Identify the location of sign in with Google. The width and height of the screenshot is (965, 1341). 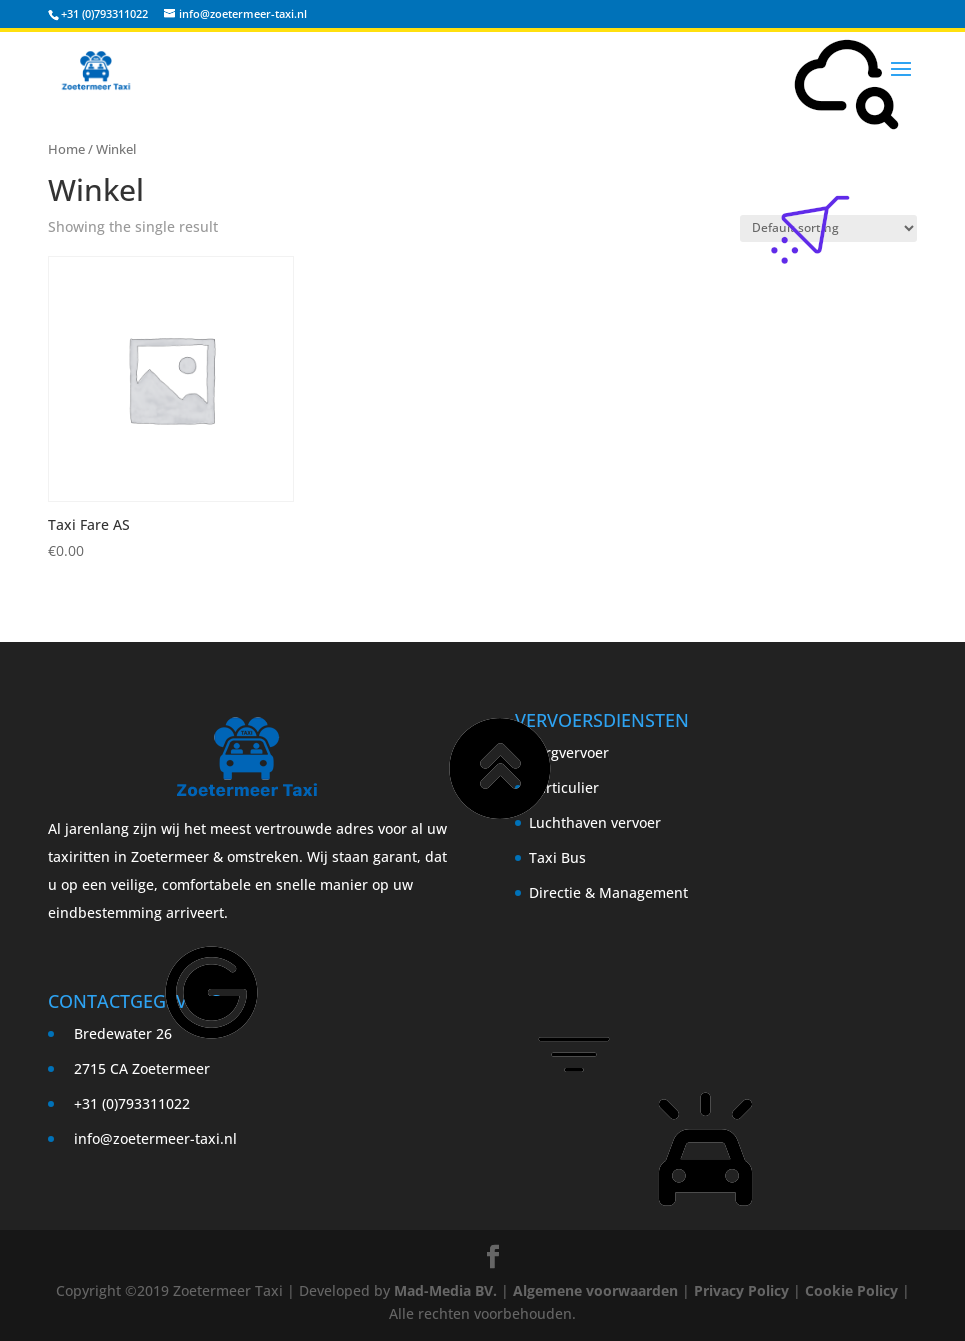
(211, 992).